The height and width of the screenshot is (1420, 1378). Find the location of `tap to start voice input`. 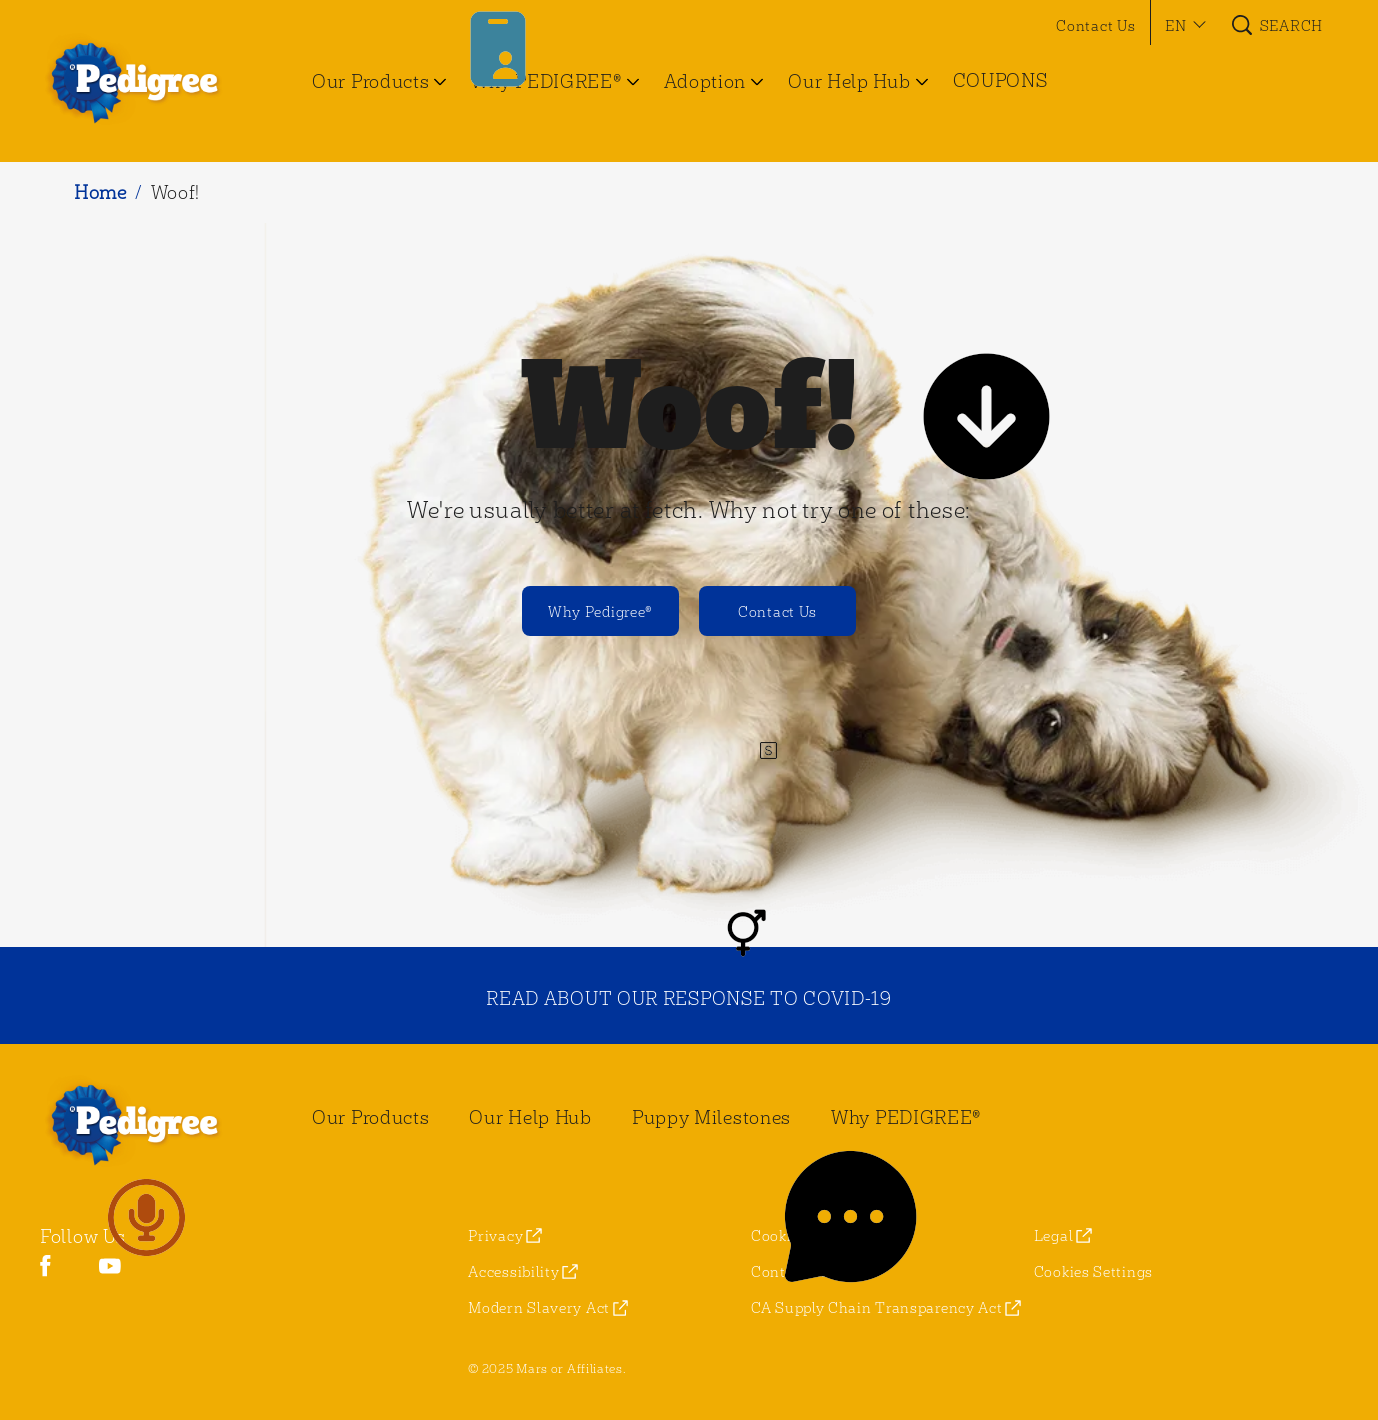

tap to start voice input is located at coordinates (146, 1217).